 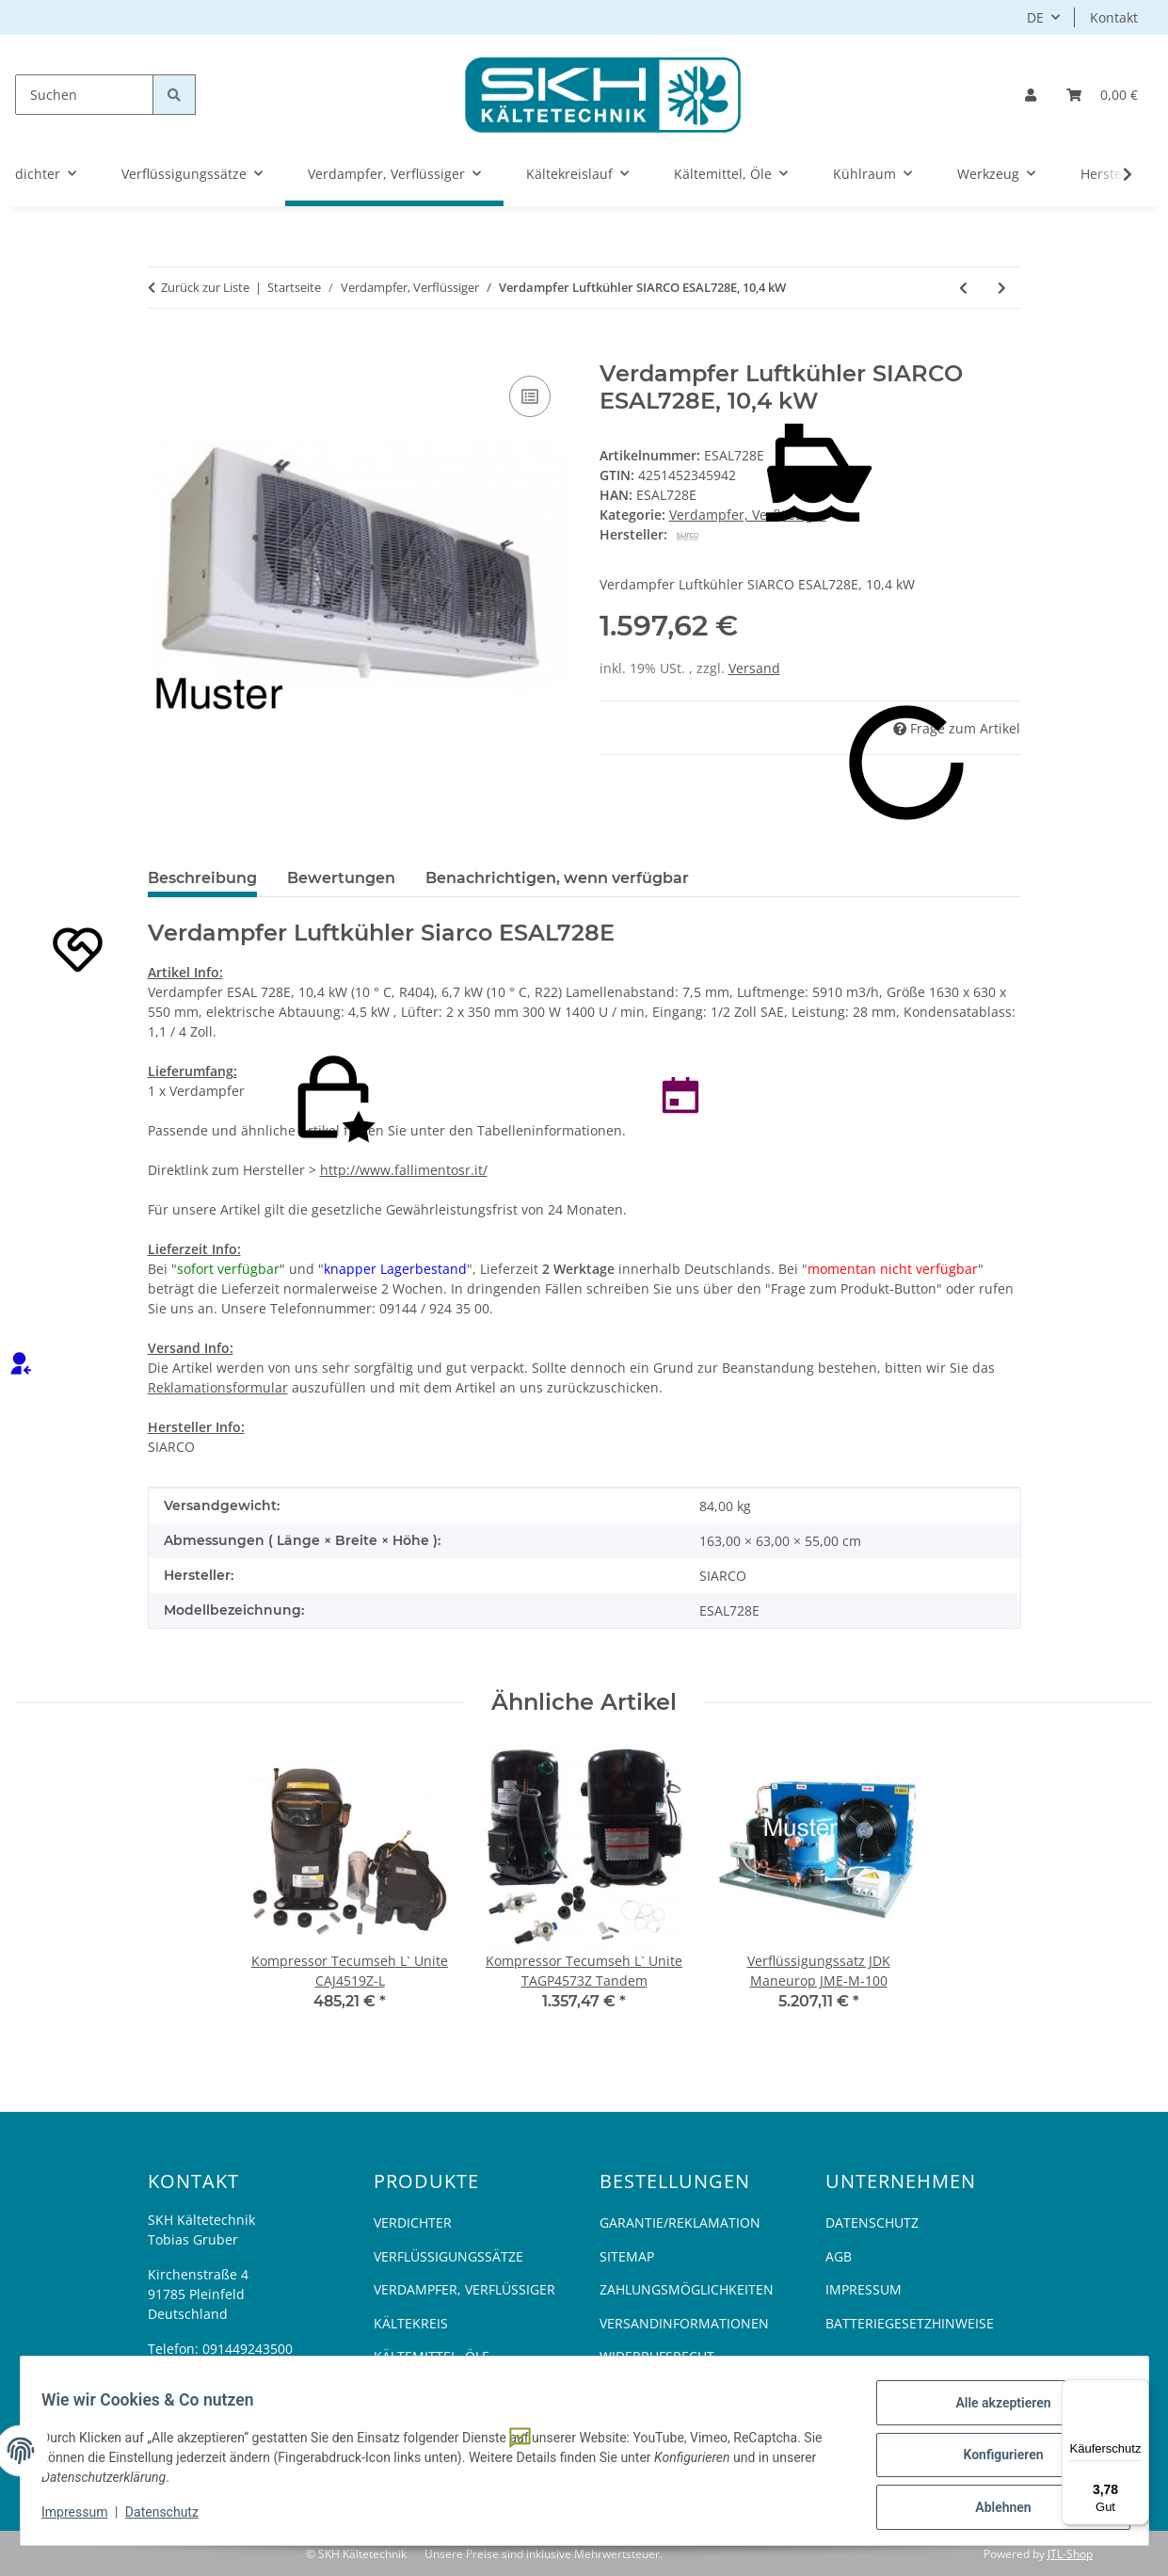 I want to click on indicates content is loading, so click(x=906, y=763).